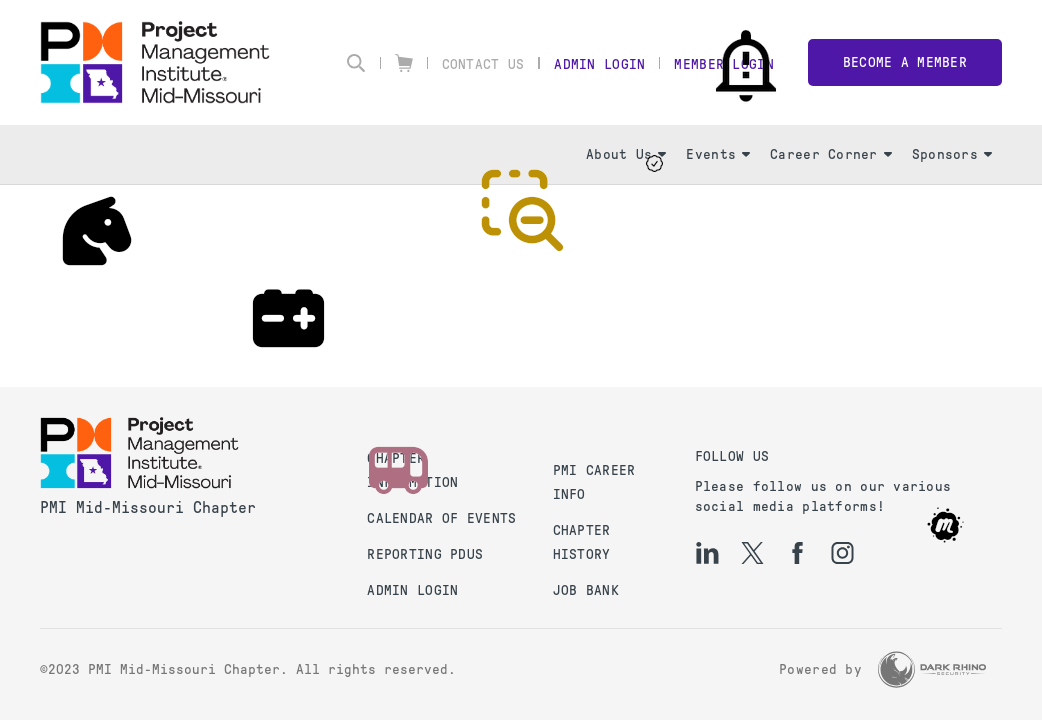 The image size is (1042, 720). I want to click on view bus or public transit options, so click(398, 470).